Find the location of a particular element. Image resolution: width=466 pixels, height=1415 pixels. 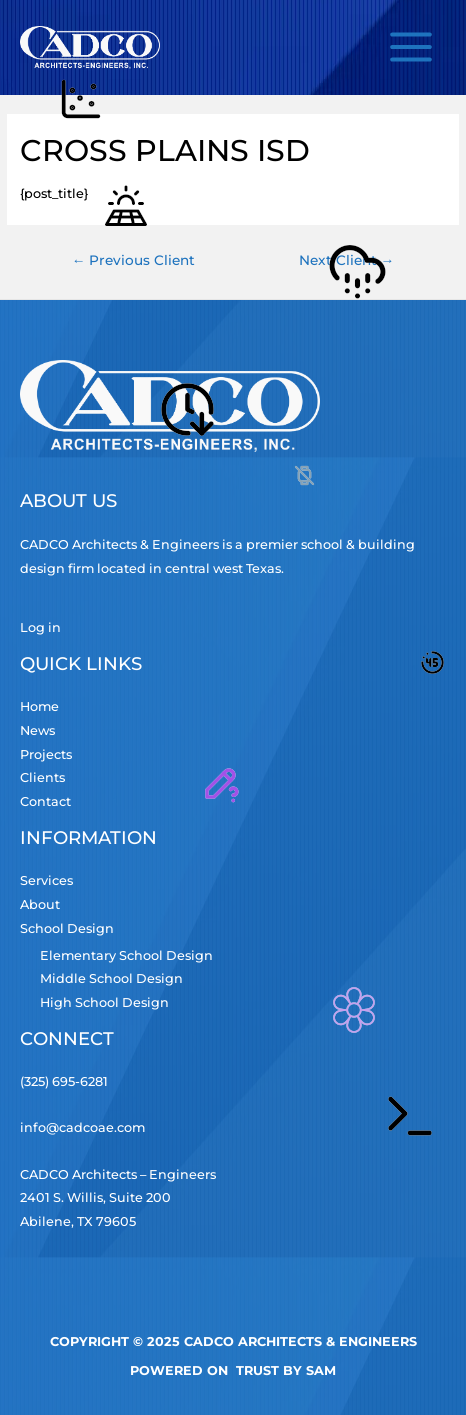

access garden or plant care features is located at coordinates (354, 1010).